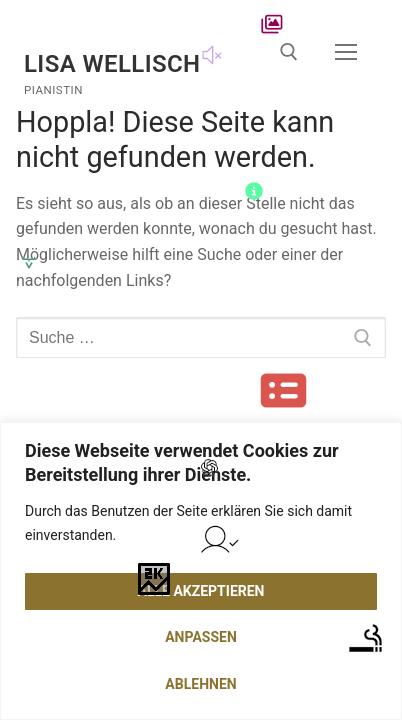 This screenshot has width=402, height=720. Describe the element at coordinates (212, 55) in the screenshot. I see `mute audio or sound` at that location.